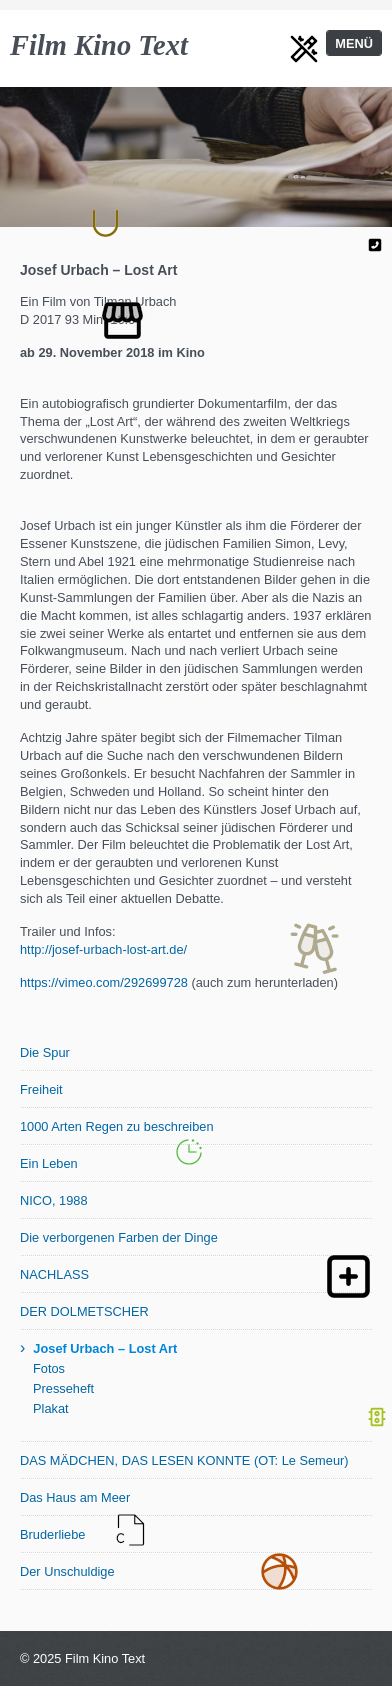 The height and width of the screenshot is (1686, 392). I want to click on disable magic wand or auto-enhance feature, so click(304, 49).